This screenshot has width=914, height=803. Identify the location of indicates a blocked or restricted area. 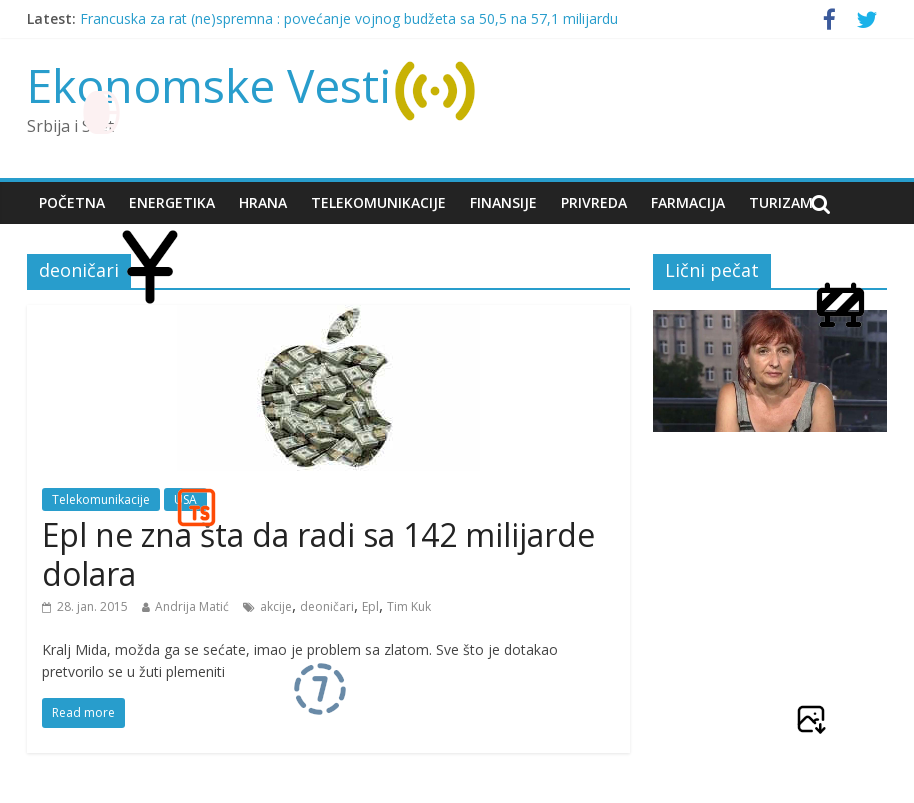
(840, 303).